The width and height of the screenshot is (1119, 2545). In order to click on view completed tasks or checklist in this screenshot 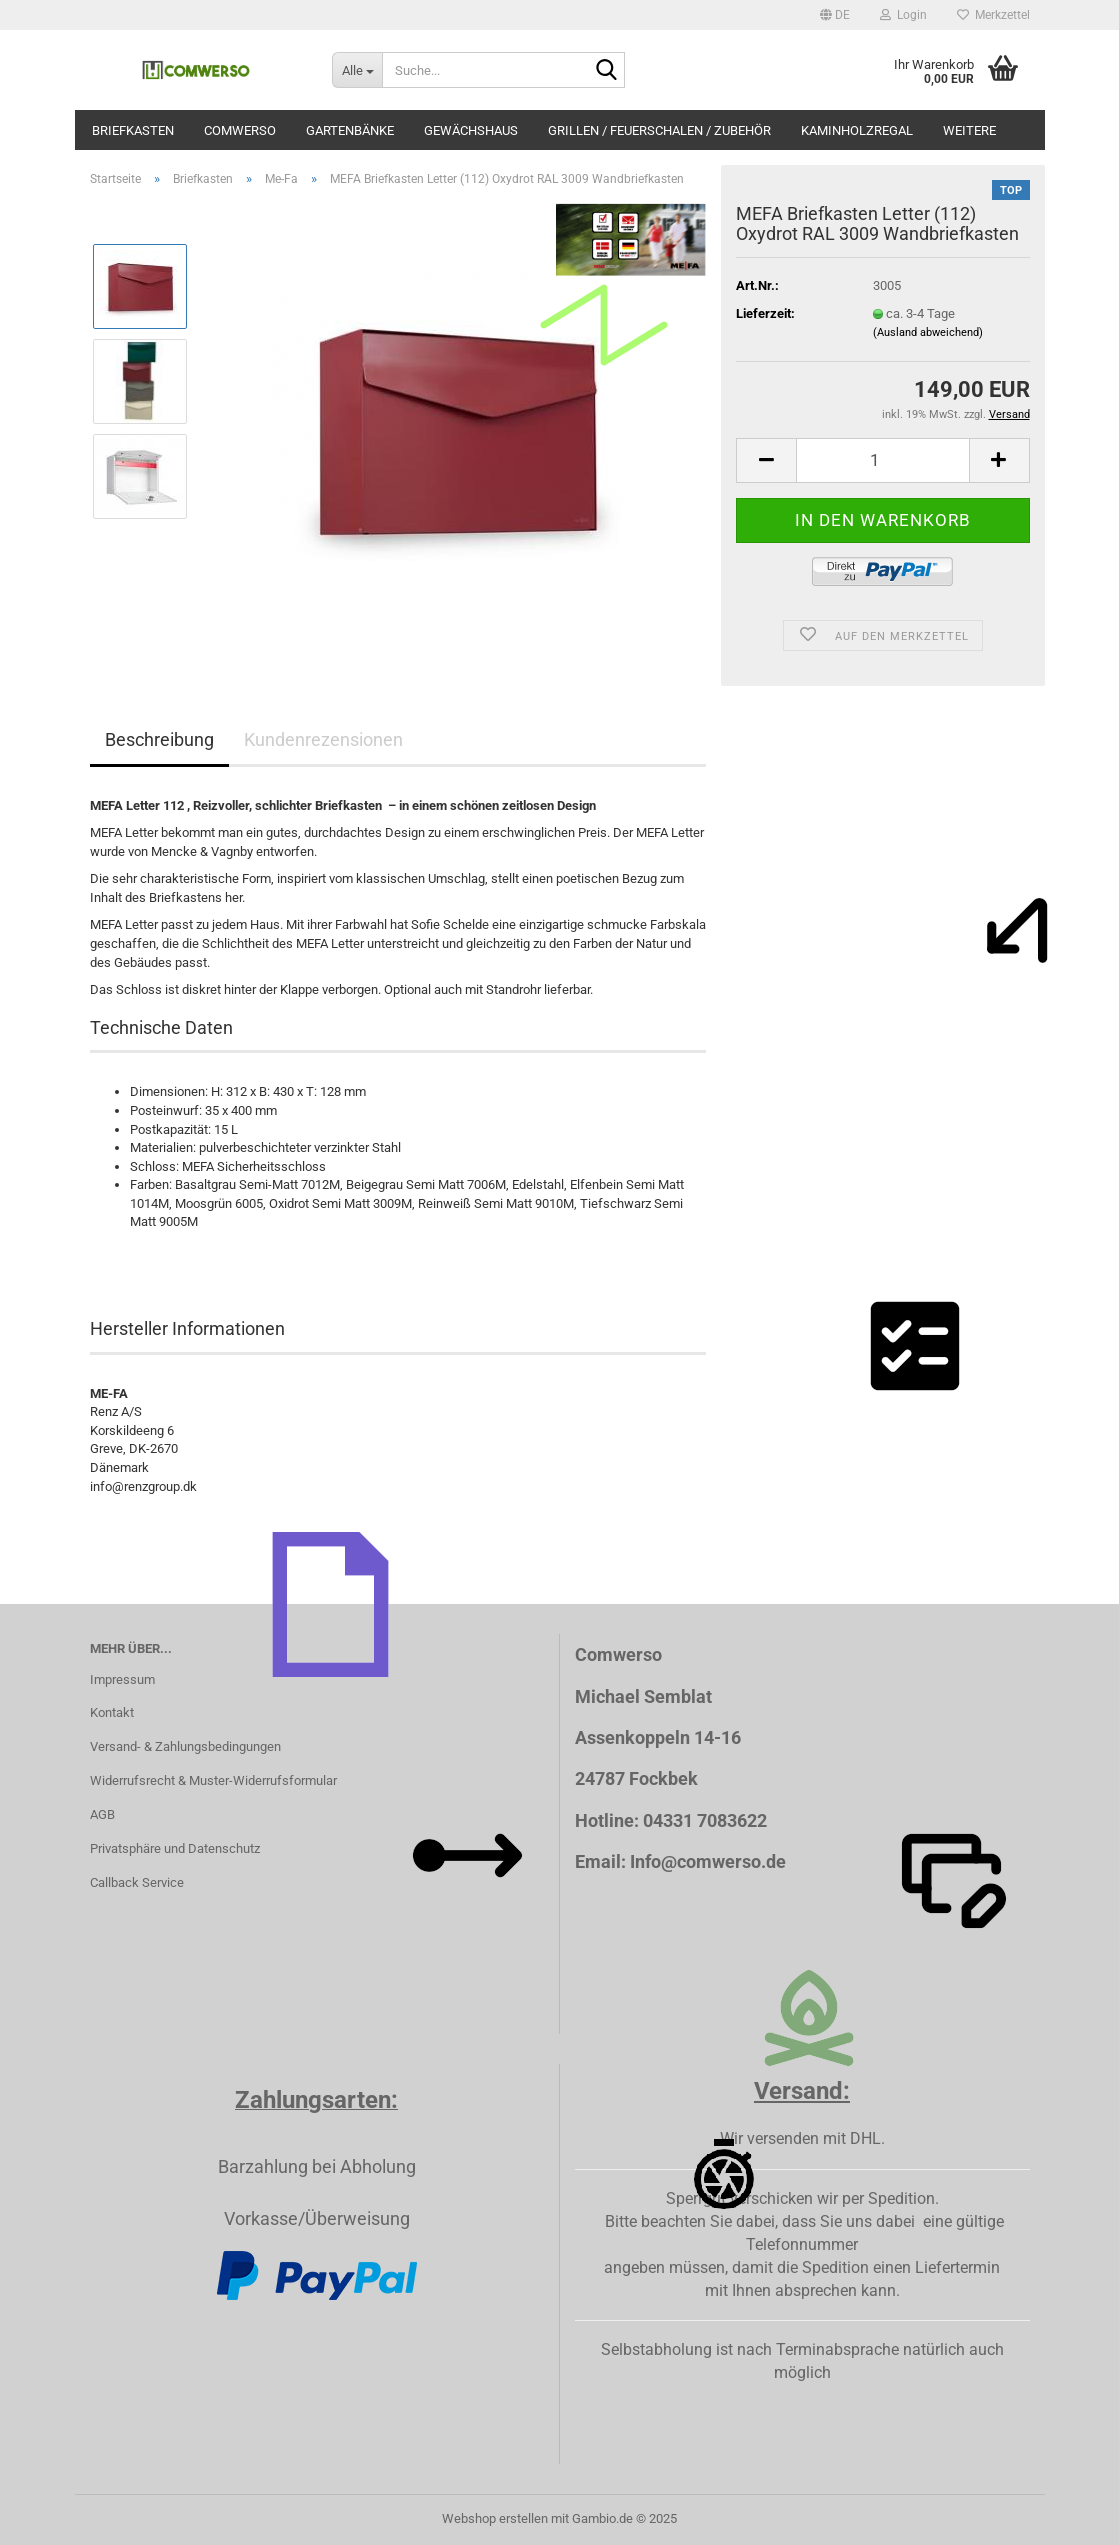, I will do `click(915, 1346)`.